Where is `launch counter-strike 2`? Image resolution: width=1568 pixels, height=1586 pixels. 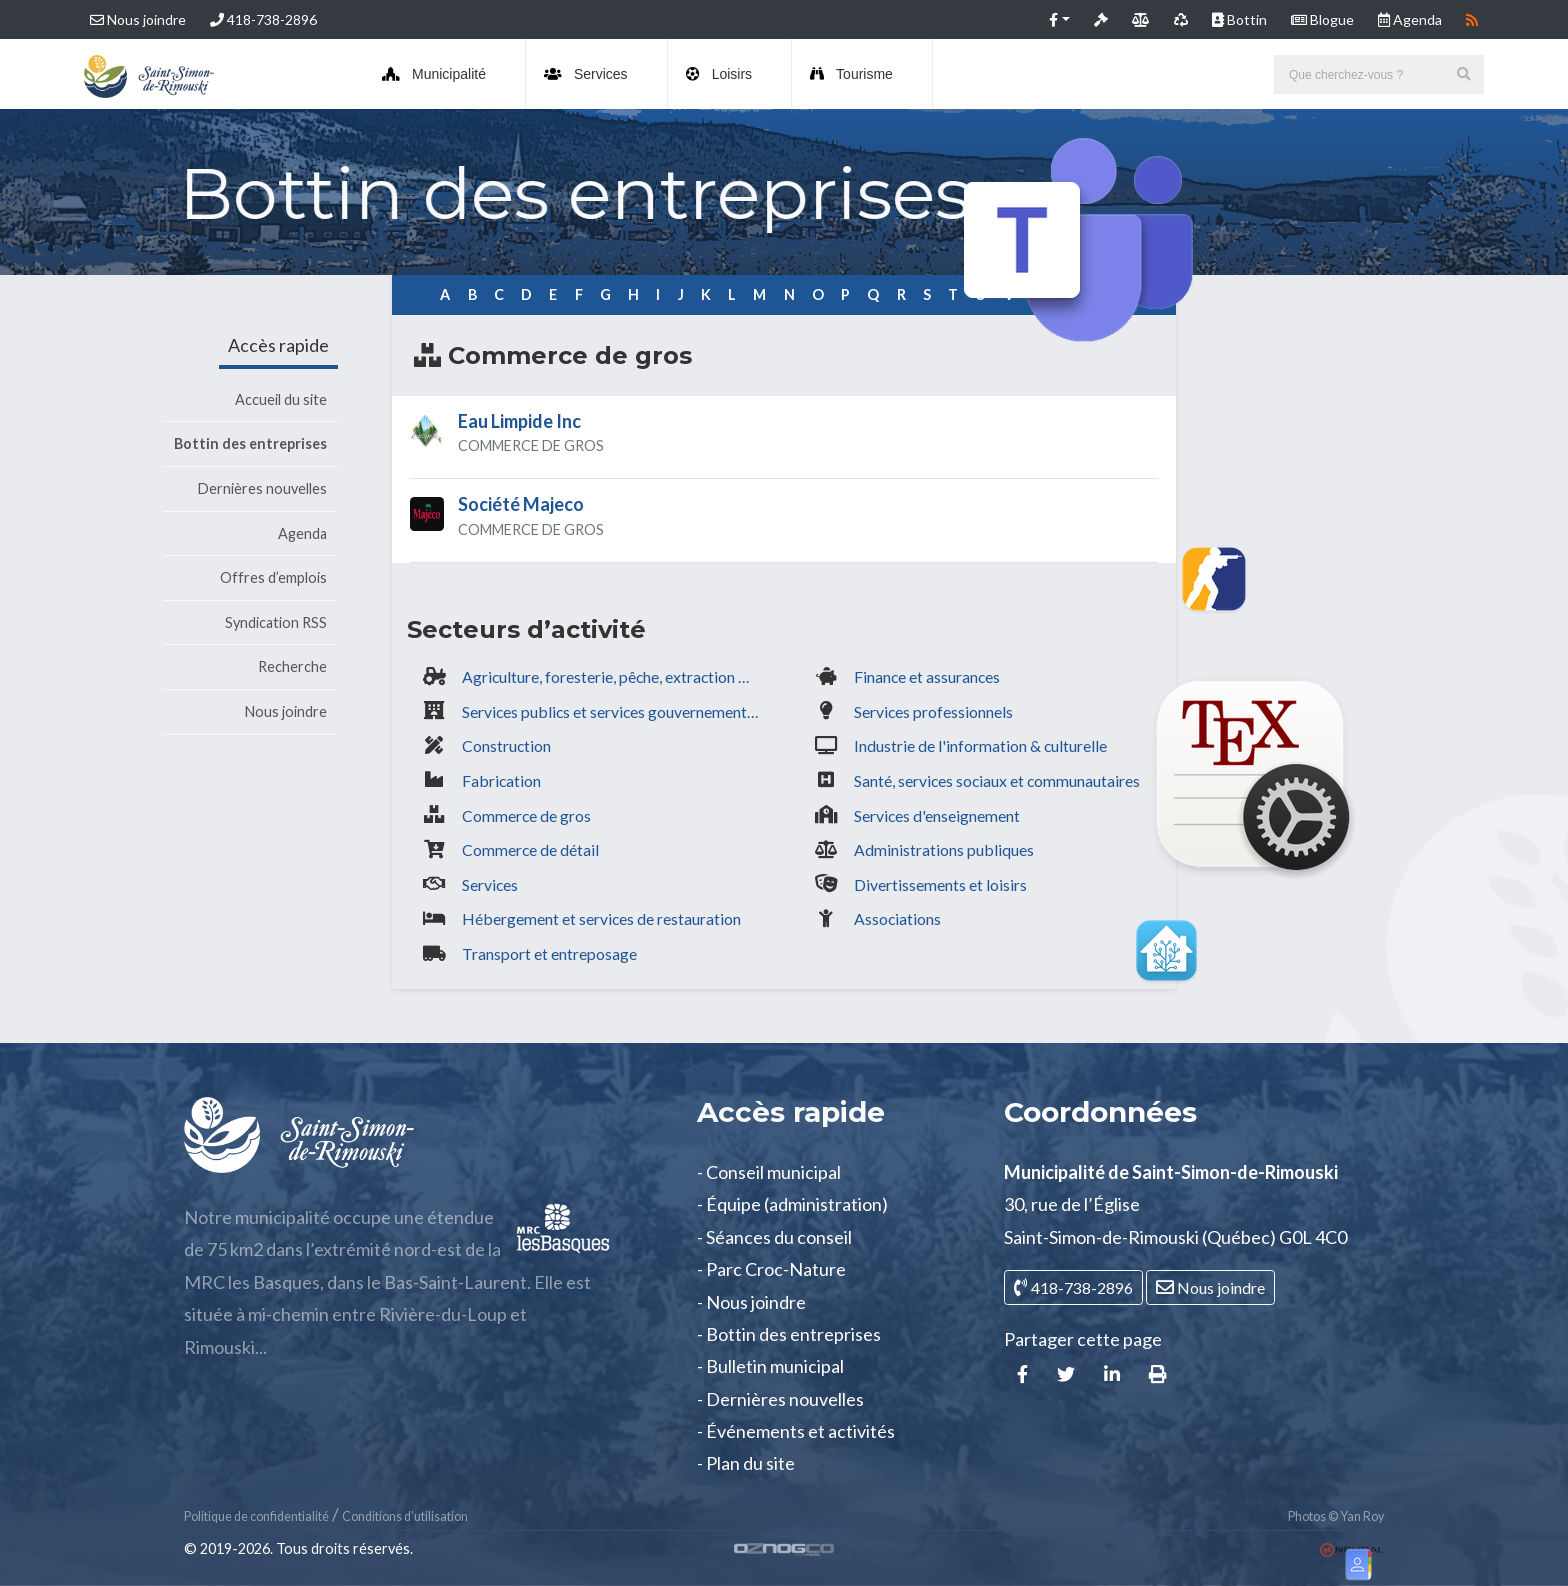
launch counter-strike 2 is located at coordinates (1214, 579).